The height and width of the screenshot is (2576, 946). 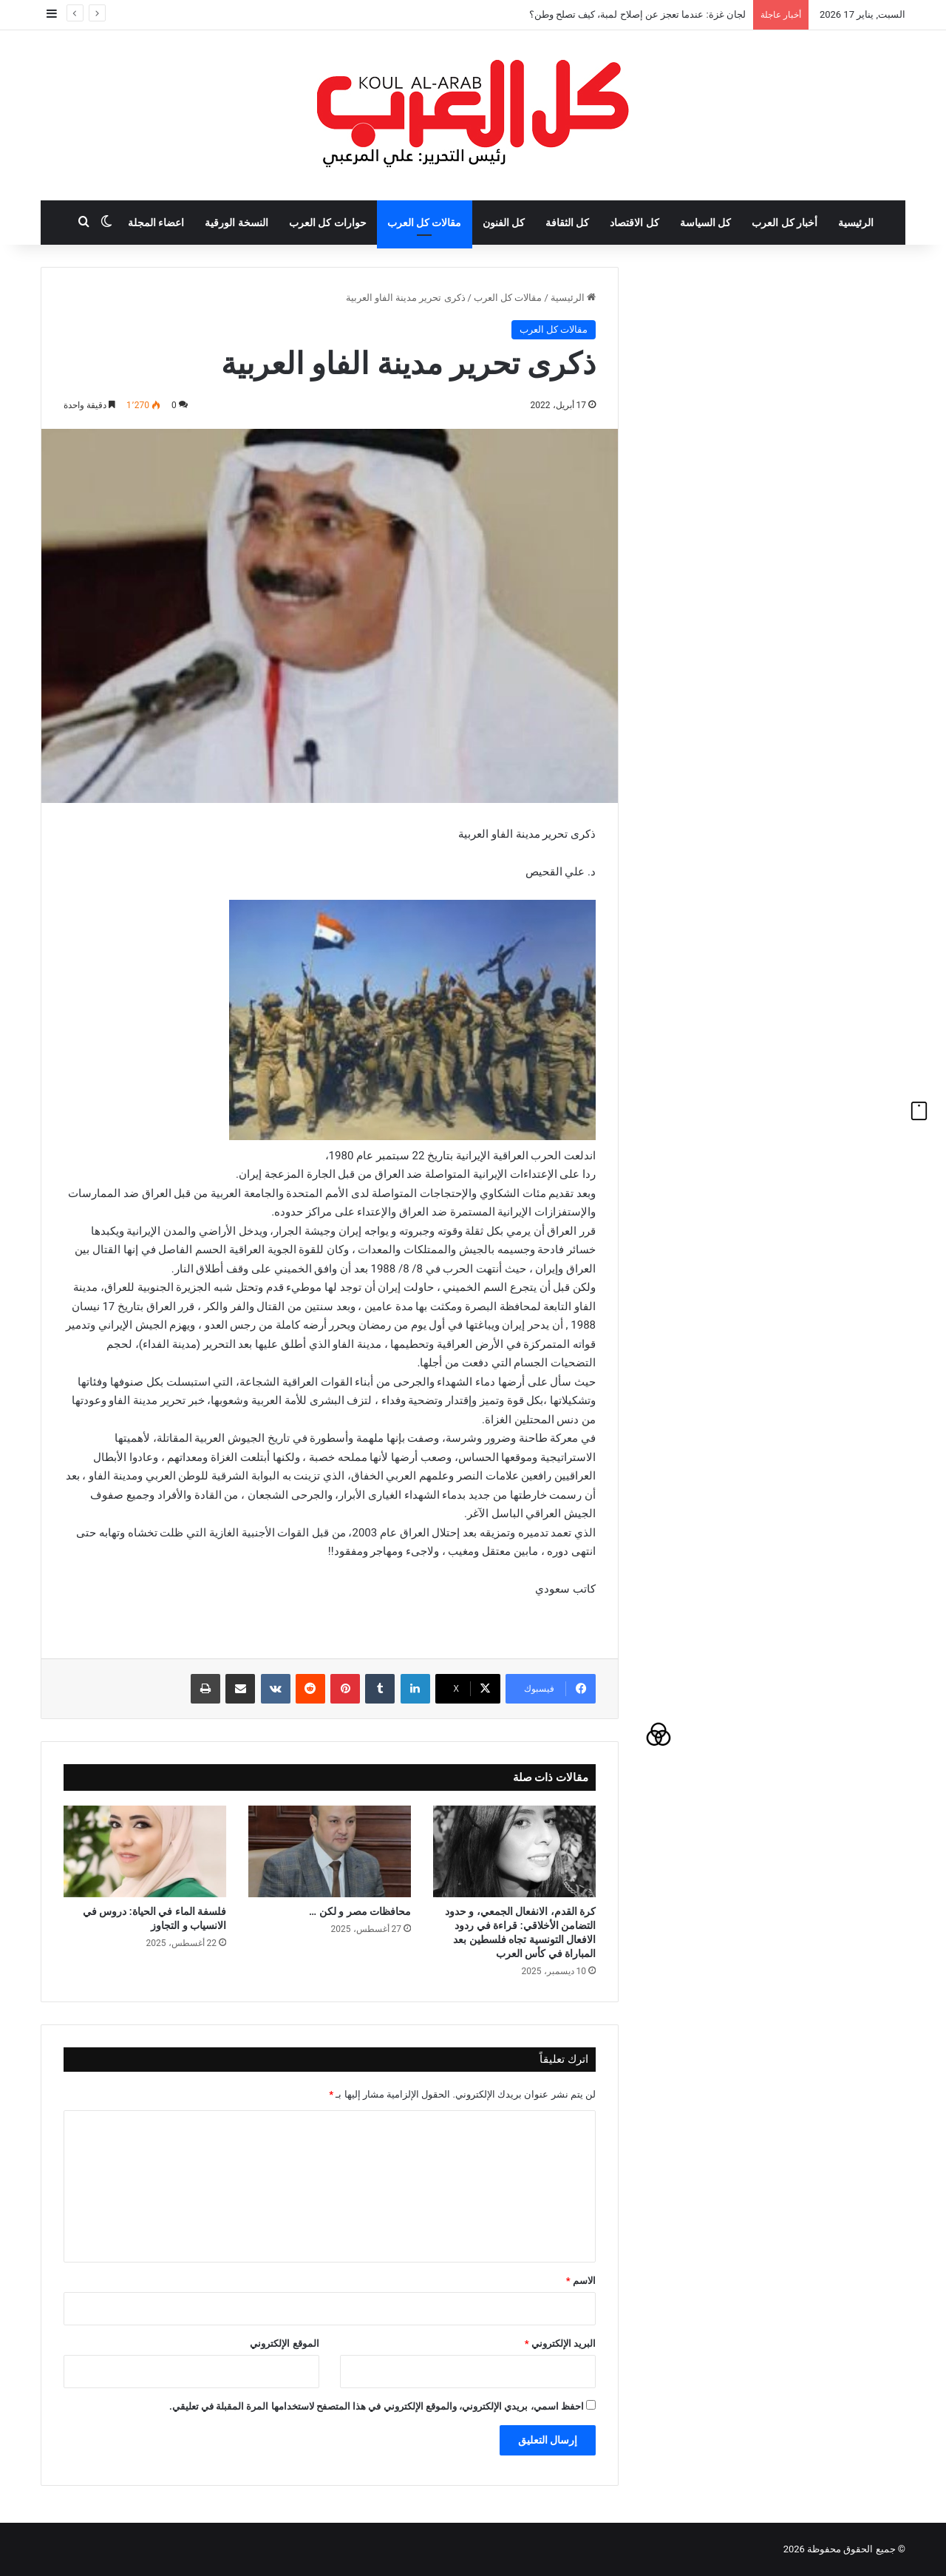 What do you see at coordinates (919, 1111) in the screenshot?
I see `tablet device with front-facing camera` at bounding box center [919, 1111].